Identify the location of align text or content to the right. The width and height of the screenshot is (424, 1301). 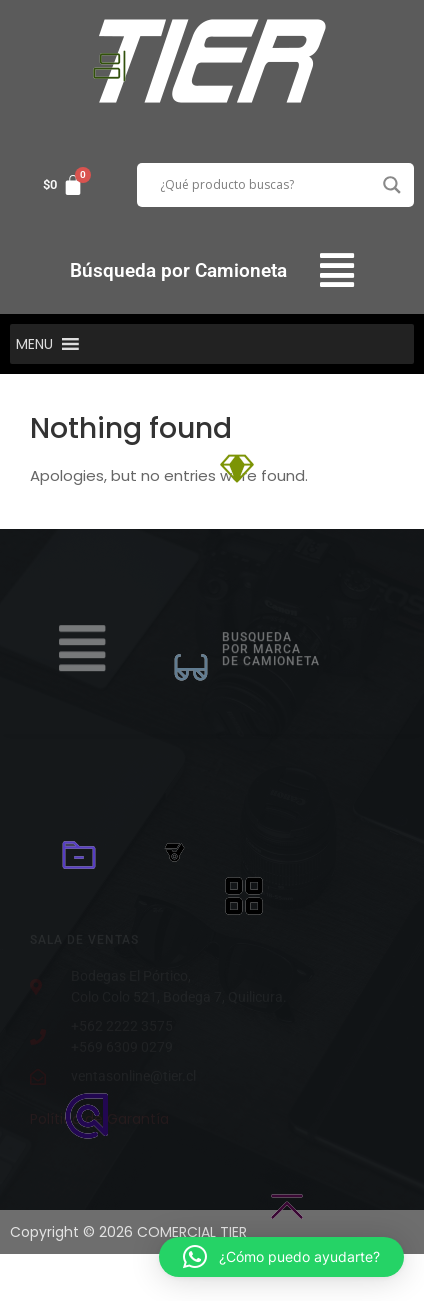
(110, 66).